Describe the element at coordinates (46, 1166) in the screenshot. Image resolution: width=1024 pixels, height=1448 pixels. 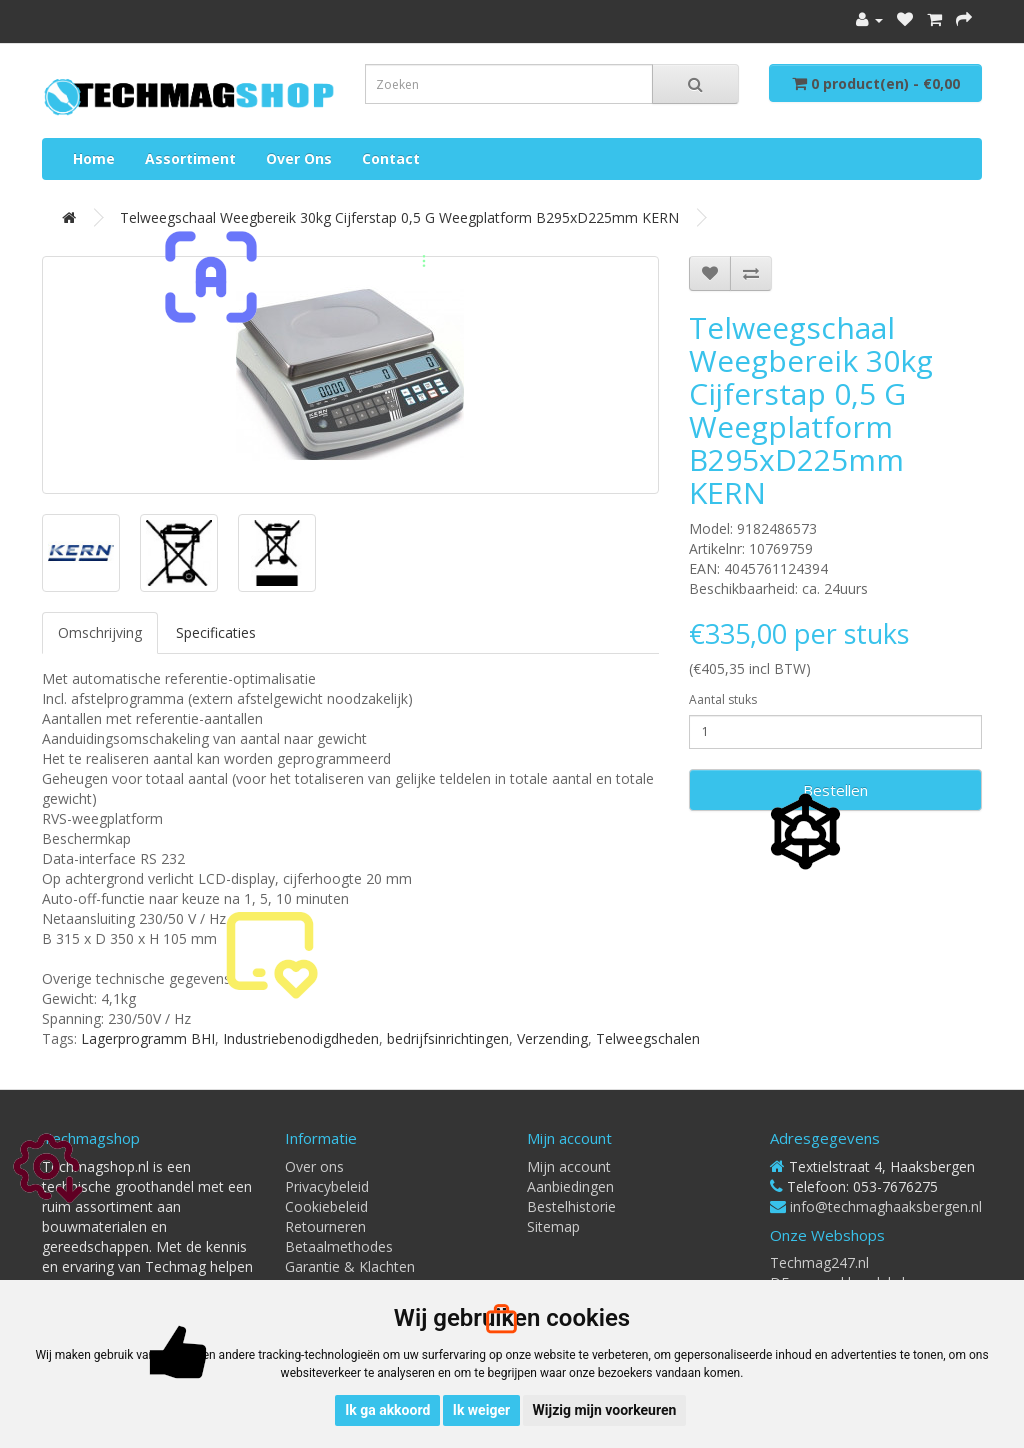
I see `download or export settings` at that location.